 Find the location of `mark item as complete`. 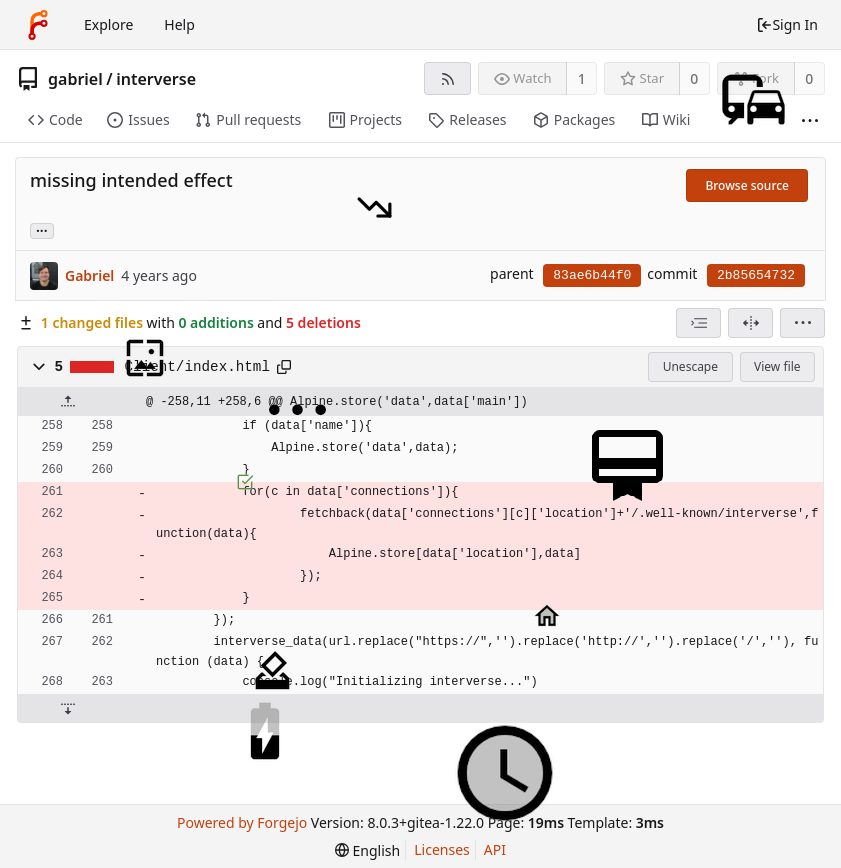

mark item as complete is located at coordinates (245, 482).